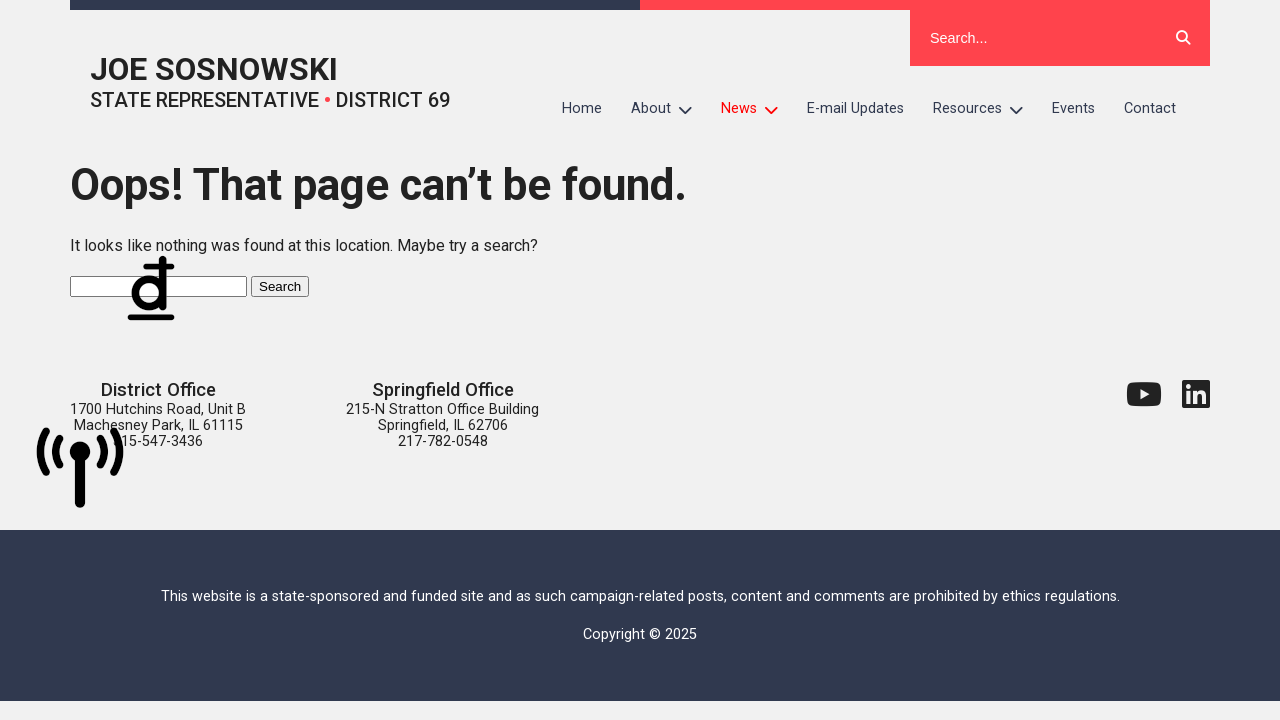 The width and height of the screenshot is (1280, 720). What do you see at coordinates (80, 467) in the screenshot?
I see `indicates active broadcast or live streaming` at bounding box center [80, 467].